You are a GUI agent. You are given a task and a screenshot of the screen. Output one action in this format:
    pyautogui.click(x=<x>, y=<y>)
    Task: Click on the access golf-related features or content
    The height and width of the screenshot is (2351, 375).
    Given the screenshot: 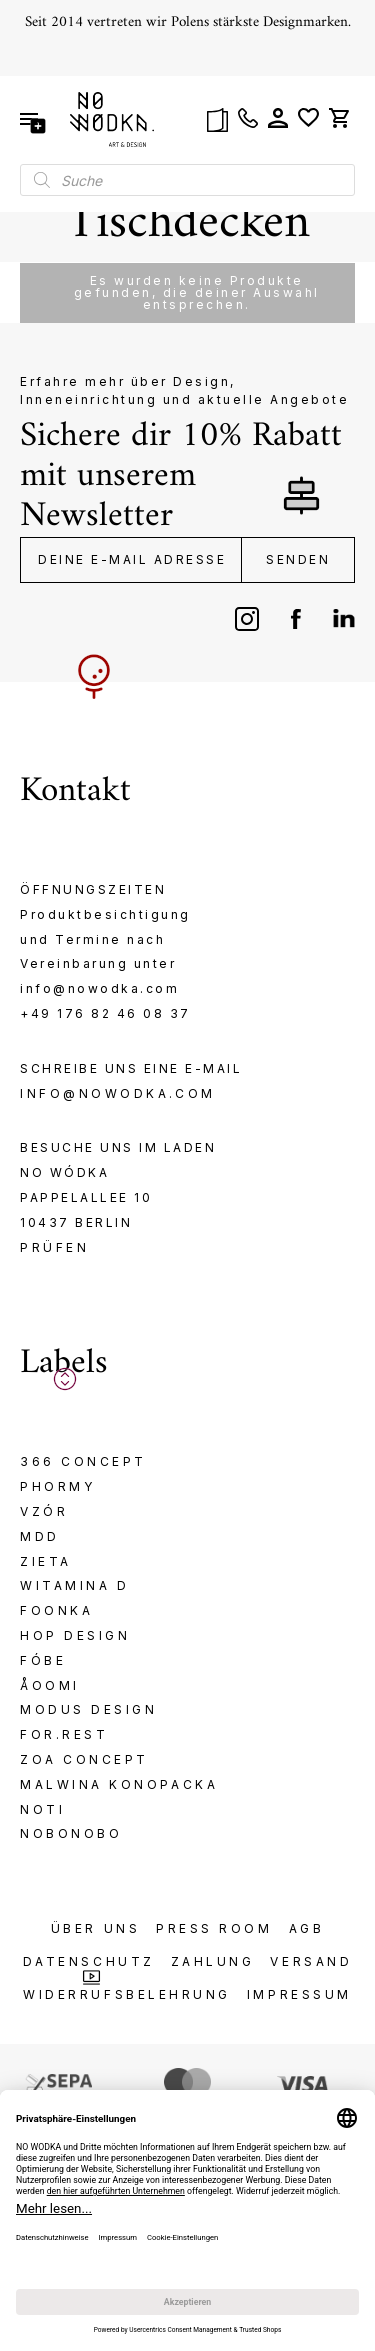 What is the action you would take?
    pyautogui.click(x=94, y=676)
    